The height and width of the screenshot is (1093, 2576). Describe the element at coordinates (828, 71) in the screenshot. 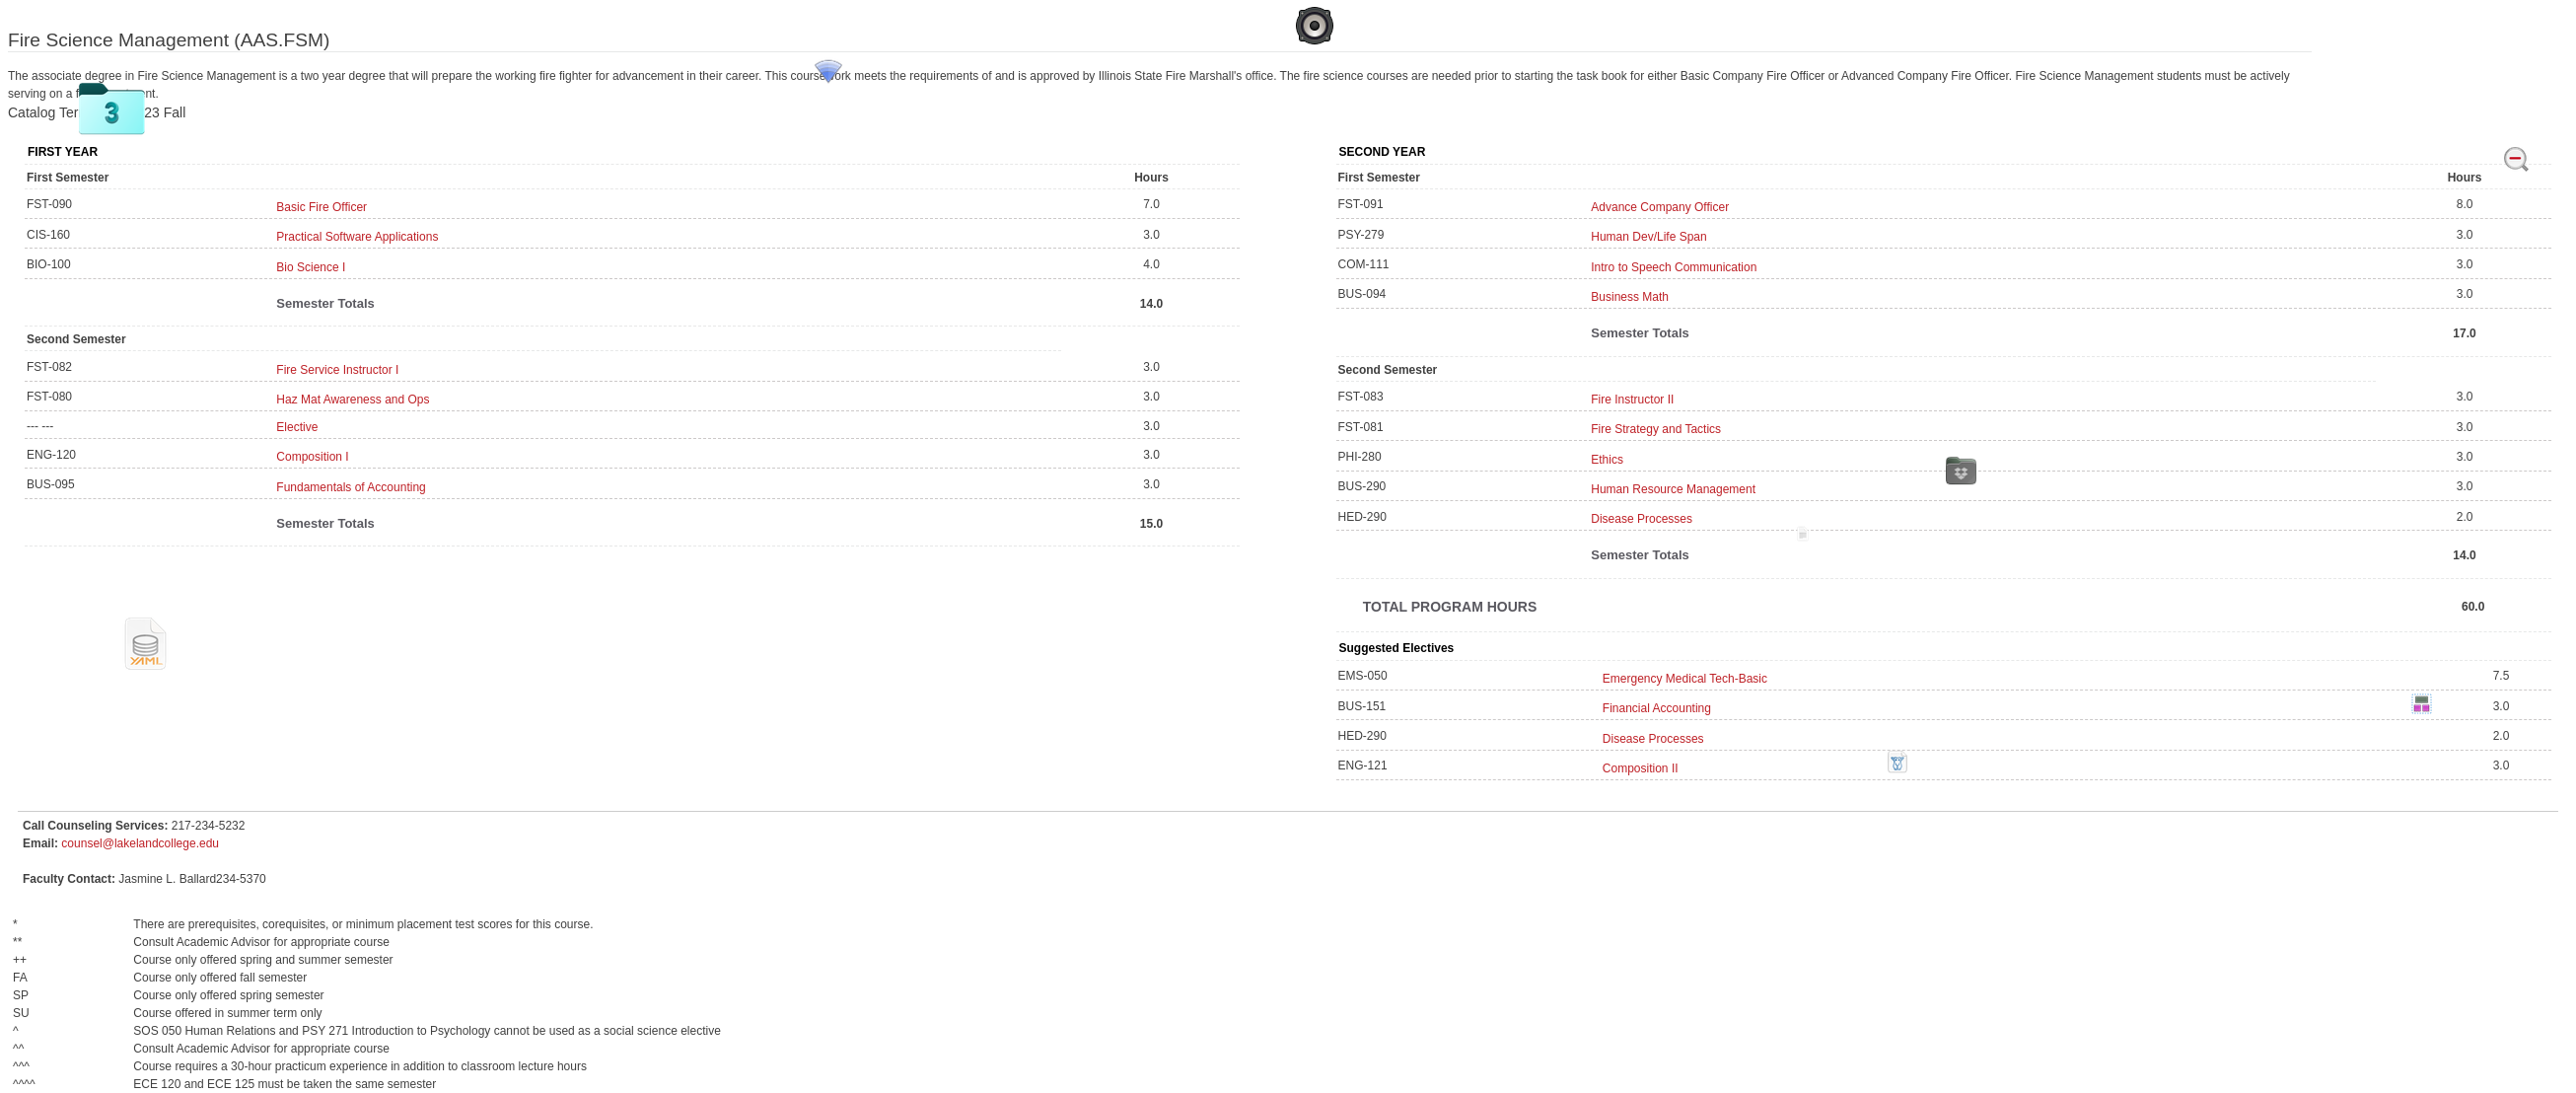

I see `indicates wireless network connection status` at that location.